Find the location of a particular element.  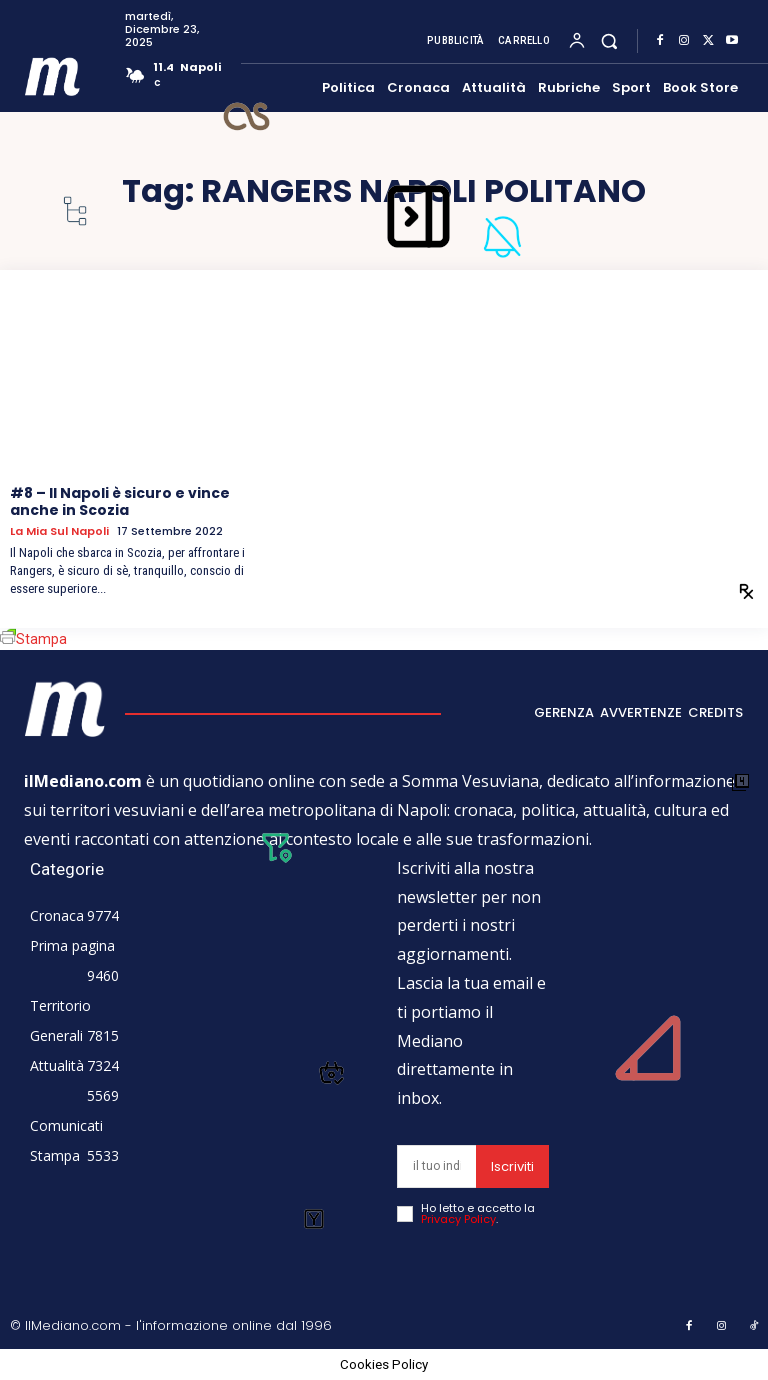

mute notifications is located at coordinates (503, 237).